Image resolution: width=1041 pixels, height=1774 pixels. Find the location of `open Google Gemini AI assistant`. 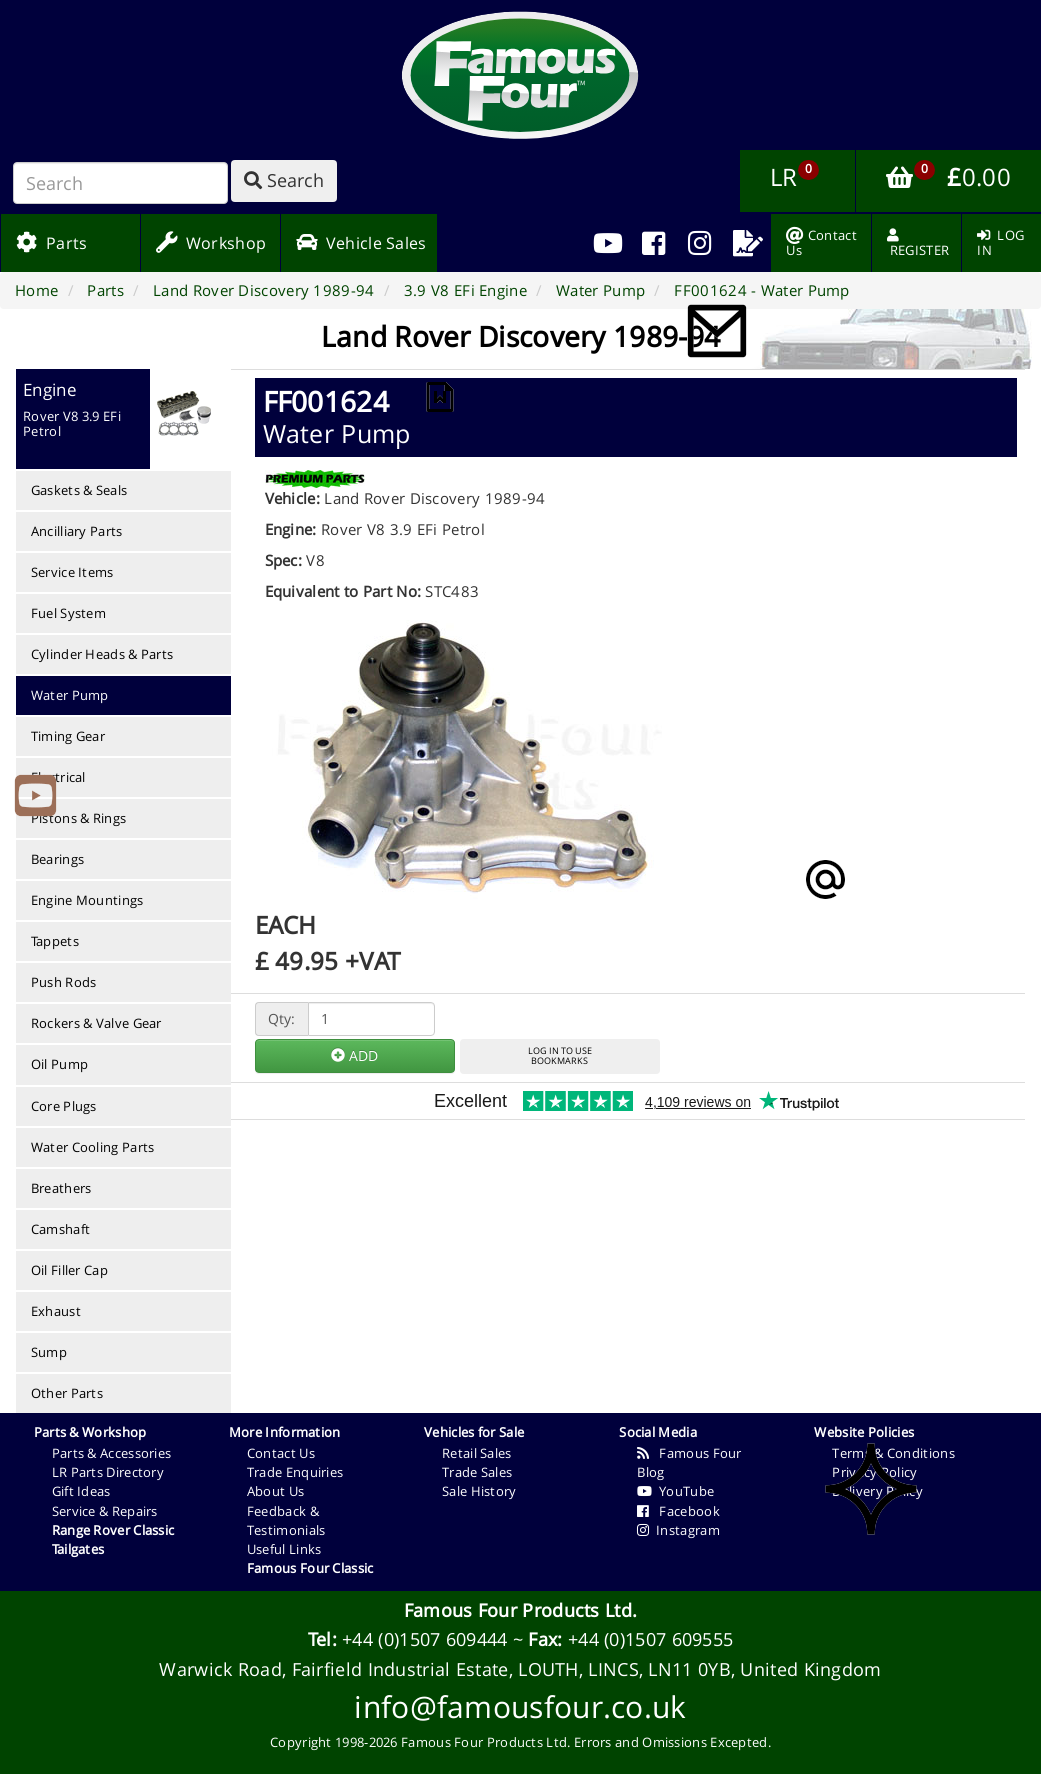

open Google Gemini AI assistant is located at coordinates (871, 1489).